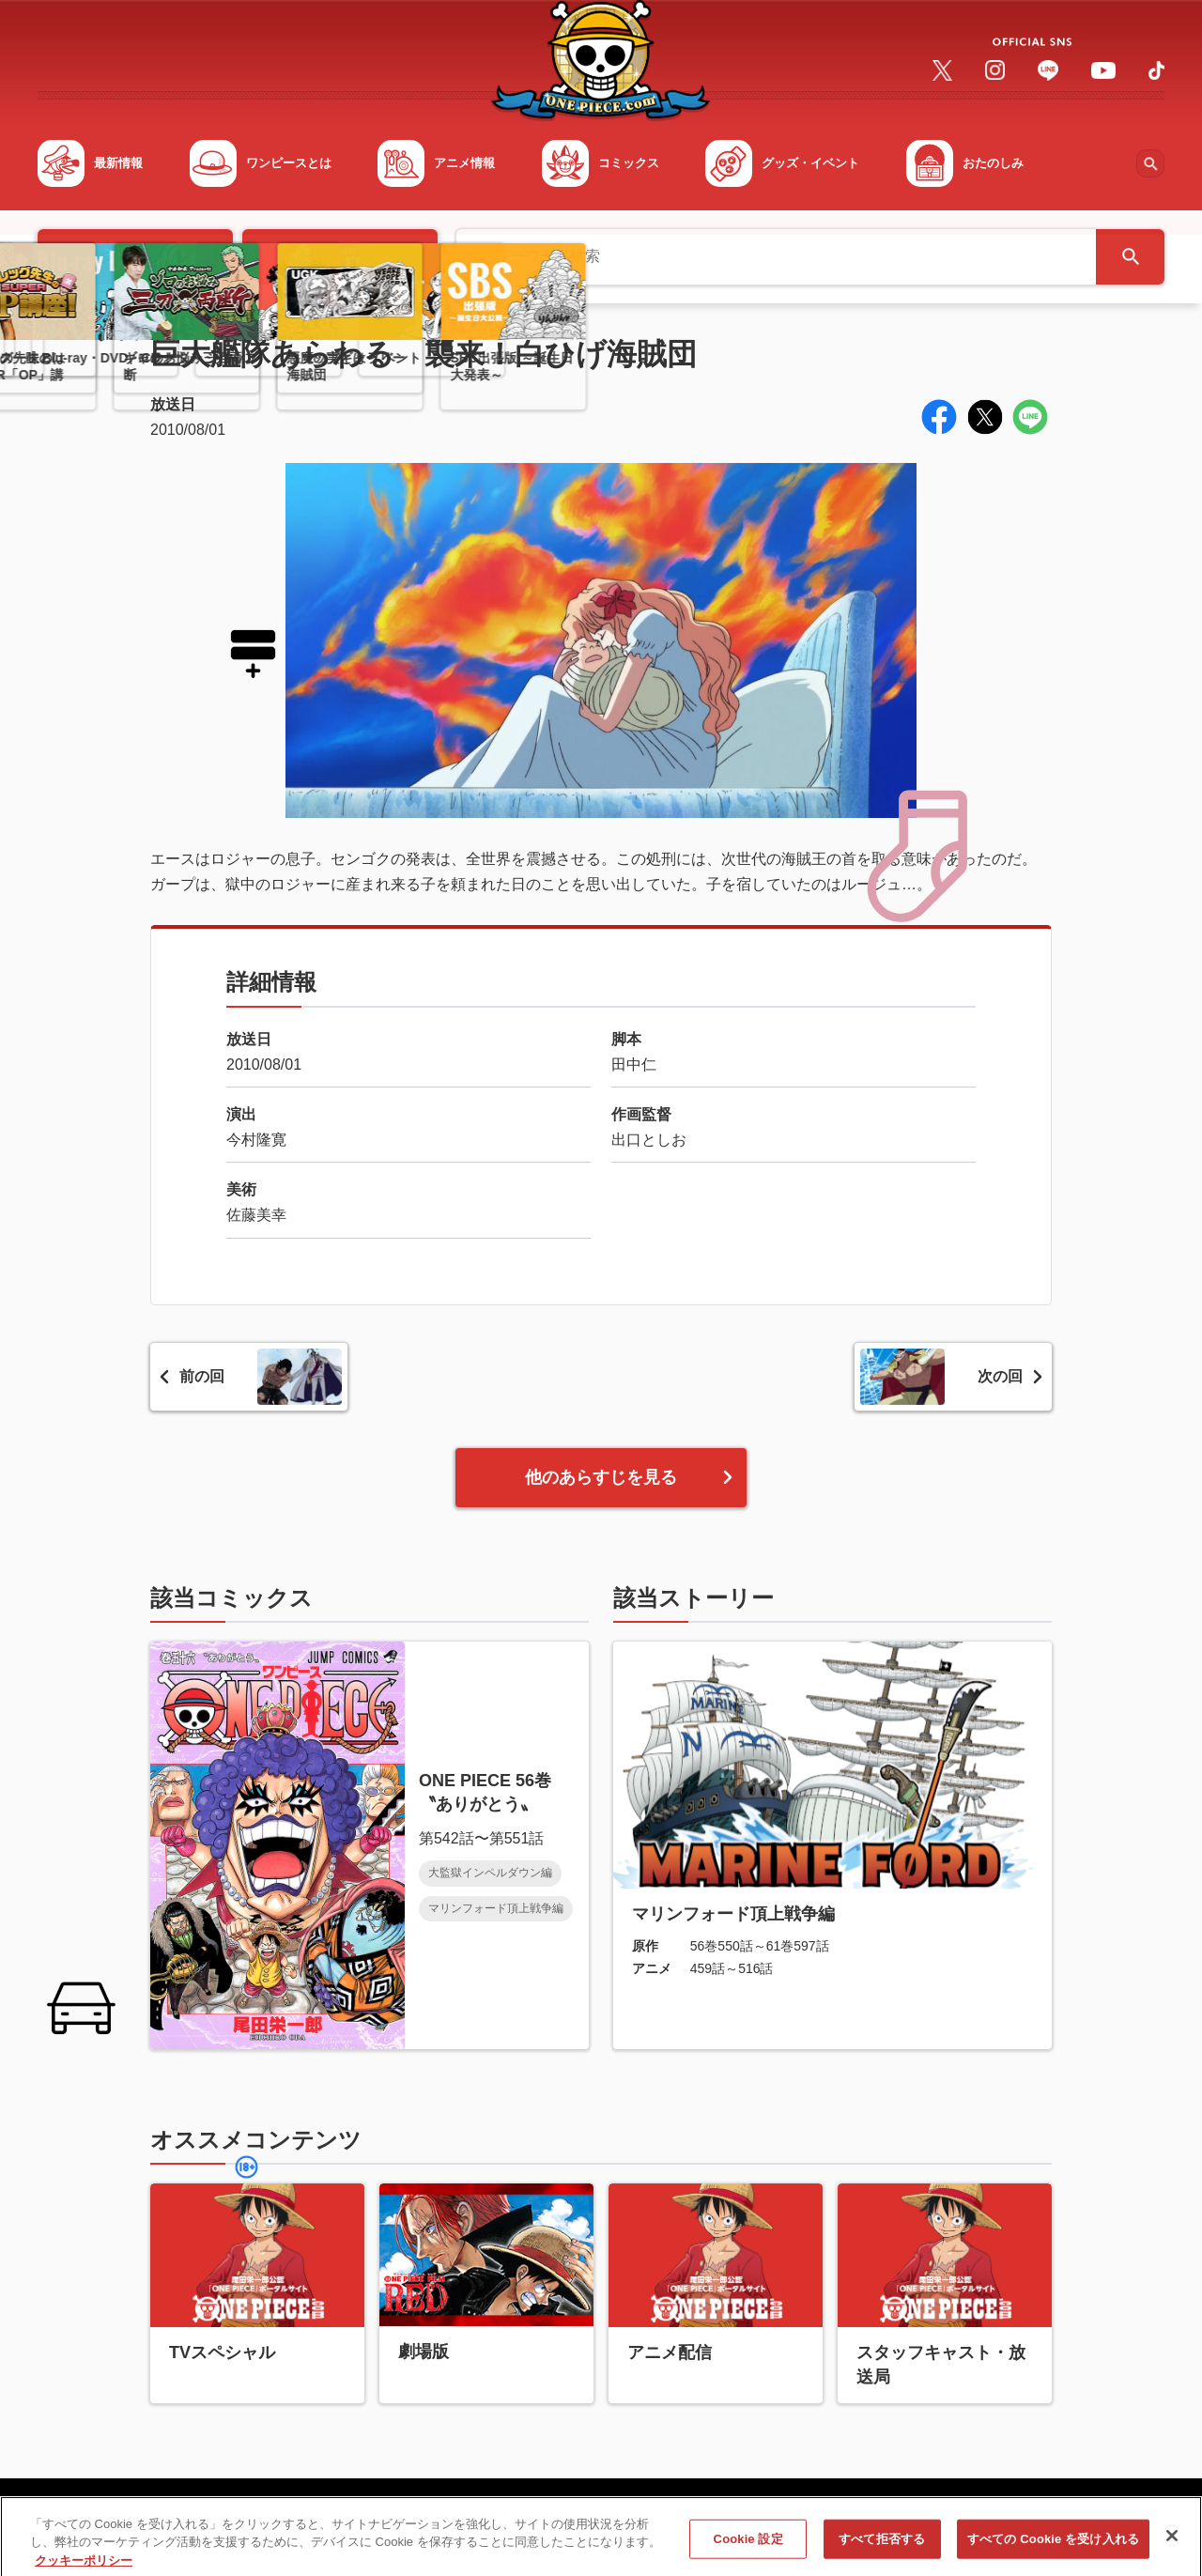 The width and height of the screenshot is (1202, 2576). I want to click on access vehicle or transportation options, so click(81, 2009).